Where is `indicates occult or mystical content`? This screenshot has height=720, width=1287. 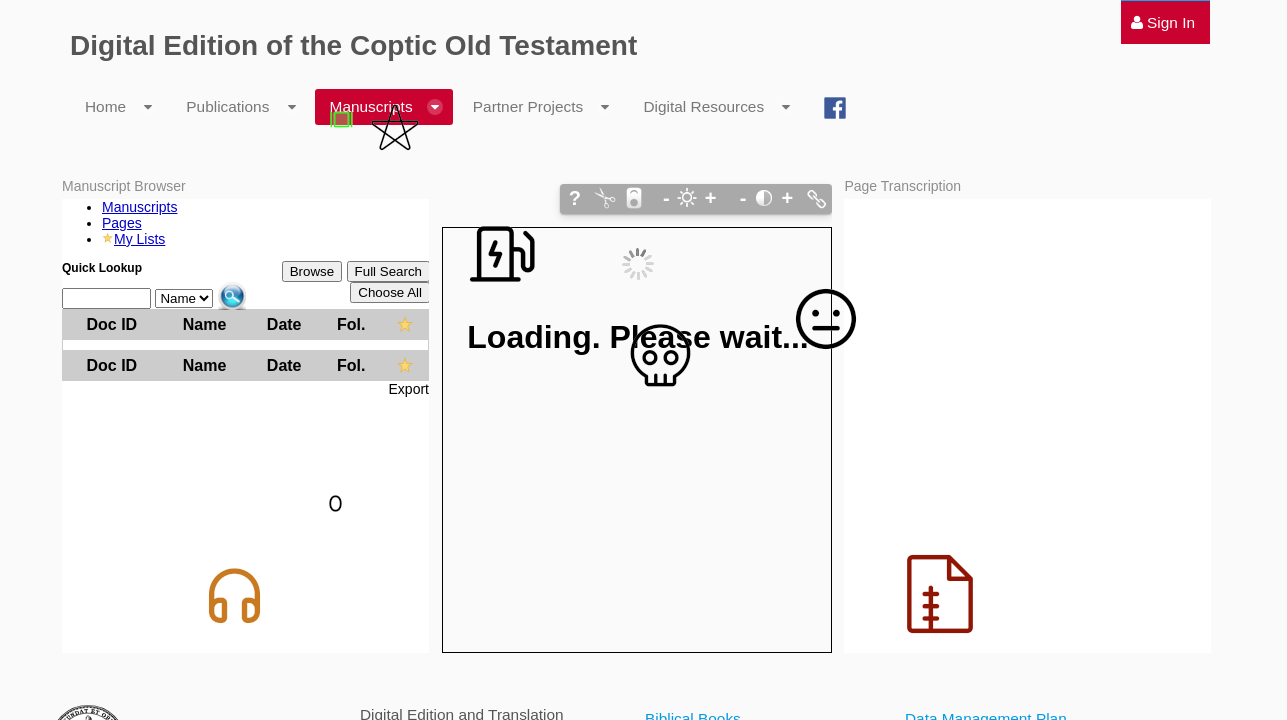
indicates occult or mystical content is located at coordinates (395, 130).